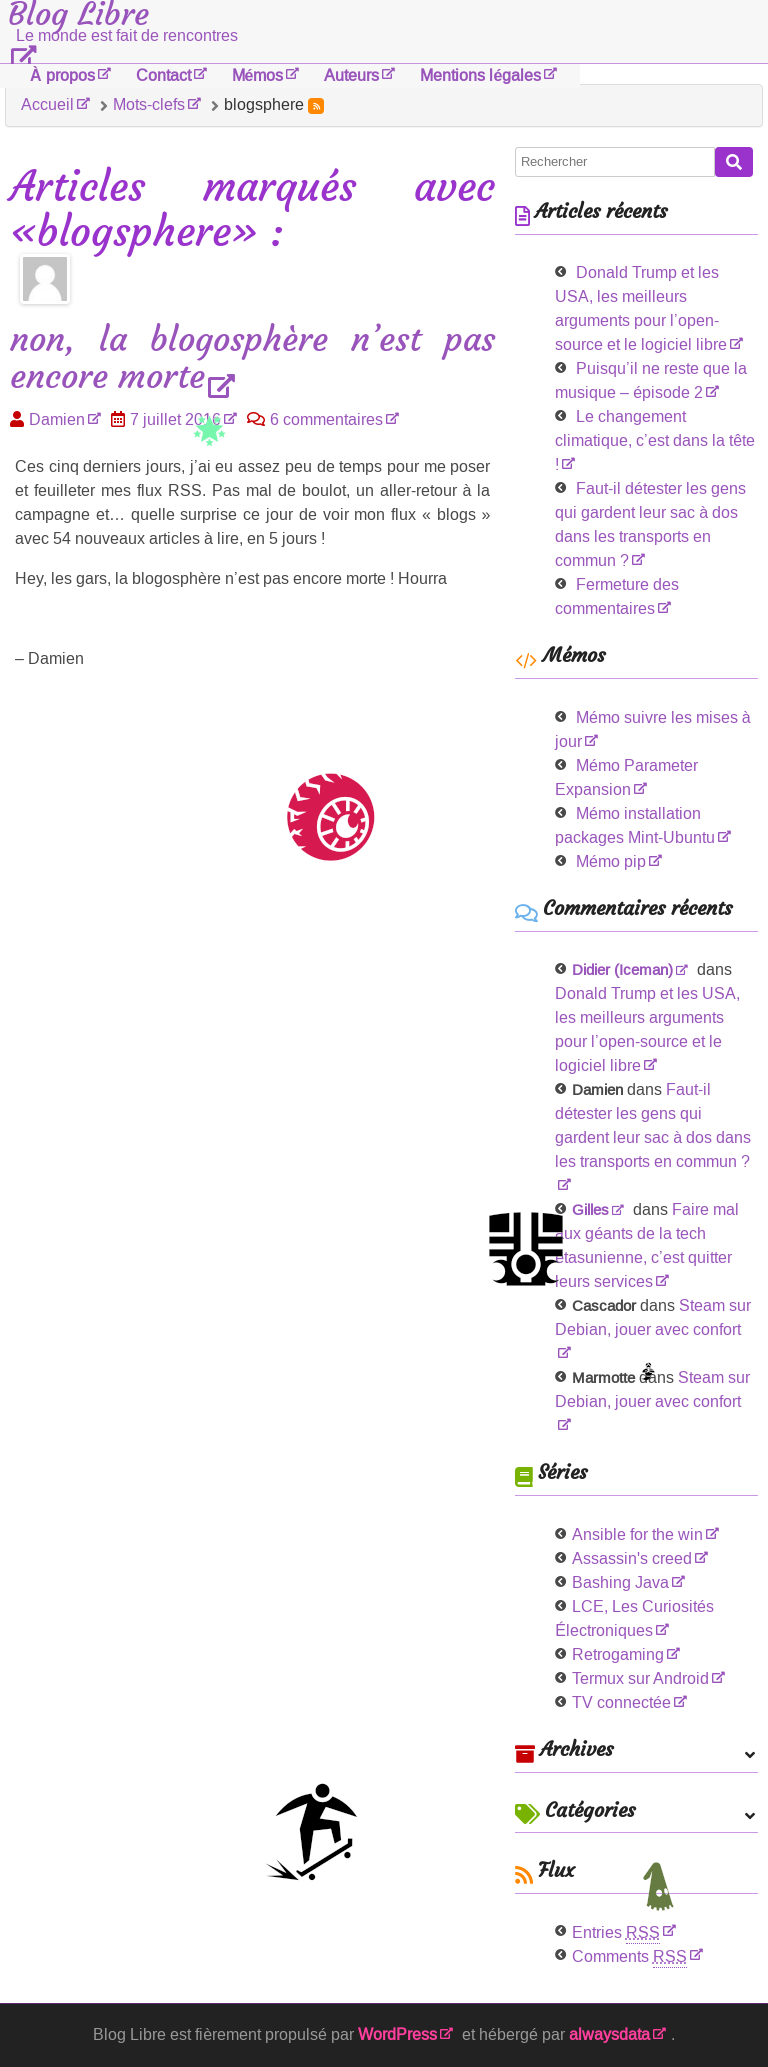  I want to click on select cultist character class, so click(658, 1886).